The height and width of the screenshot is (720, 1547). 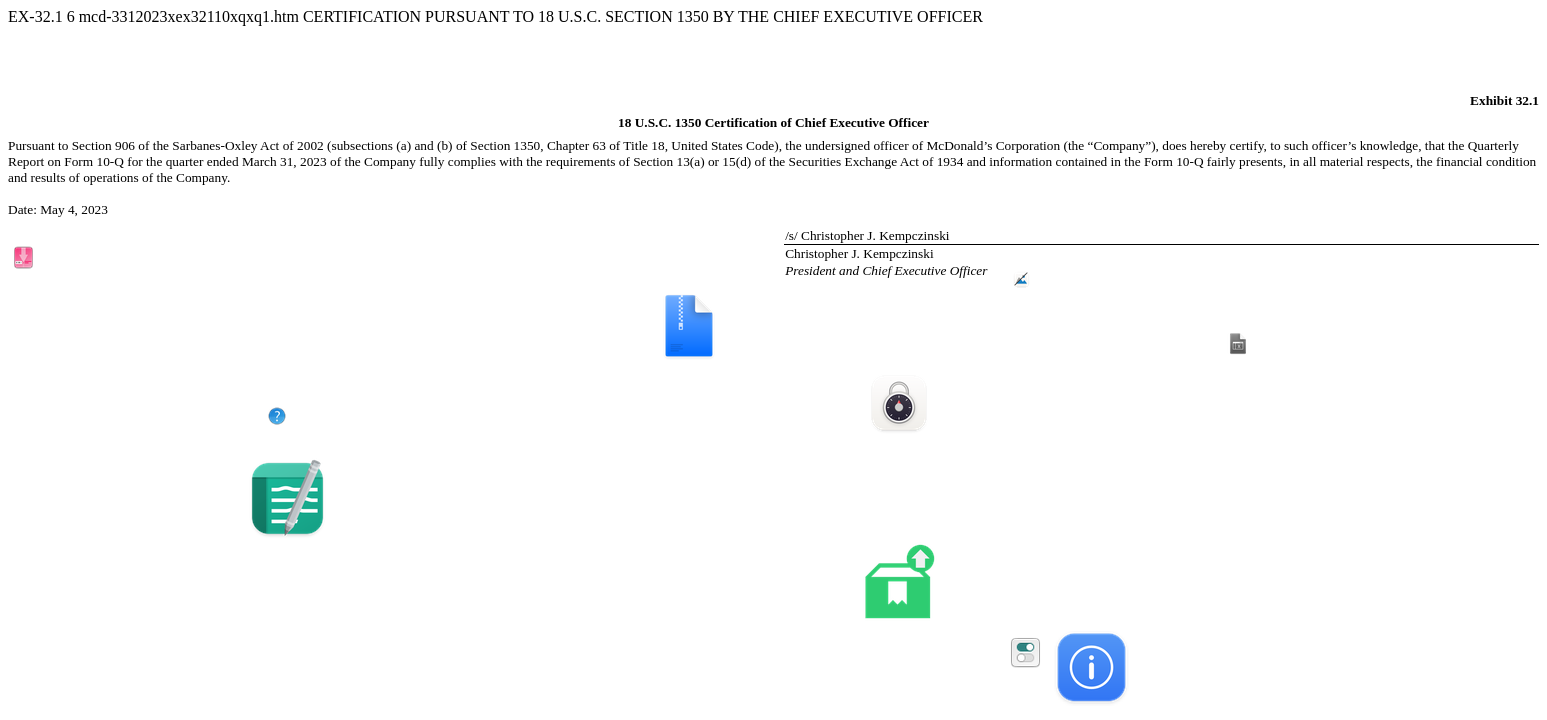 I want to click on open system settings or preferences, so click(x=1025, y=652).